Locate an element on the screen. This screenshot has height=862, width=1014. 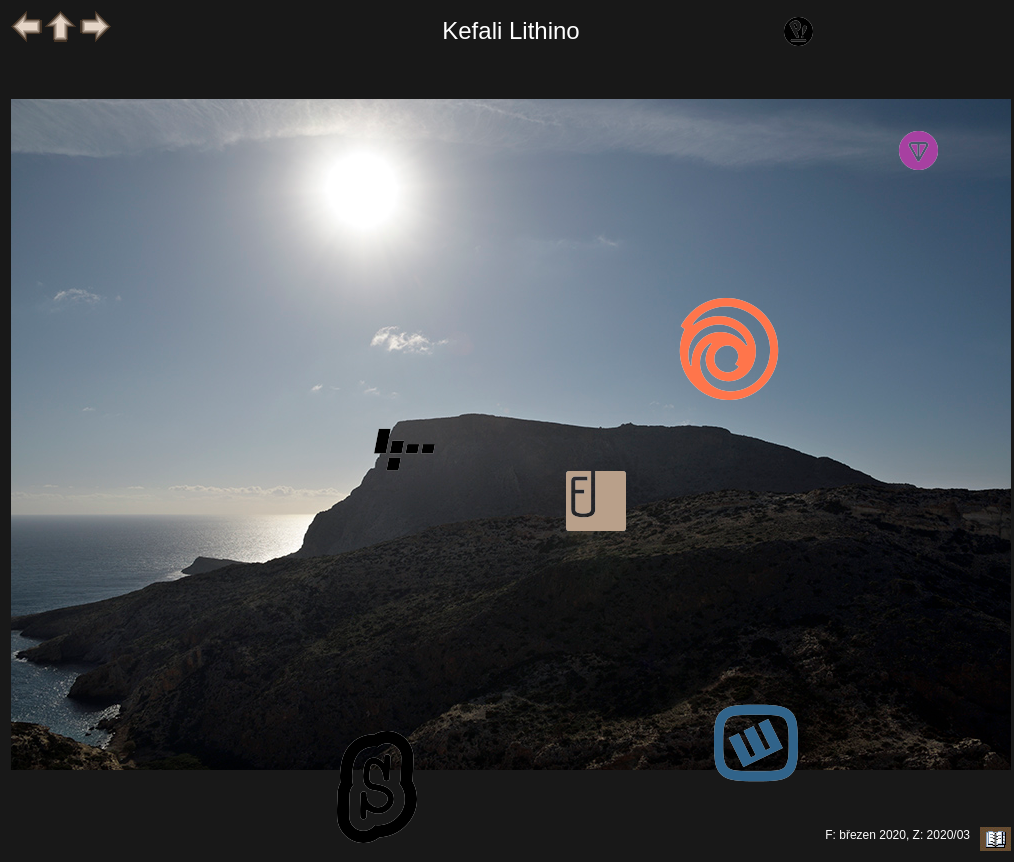
open the Fyle expense management app is located at coordinates (596, 501).